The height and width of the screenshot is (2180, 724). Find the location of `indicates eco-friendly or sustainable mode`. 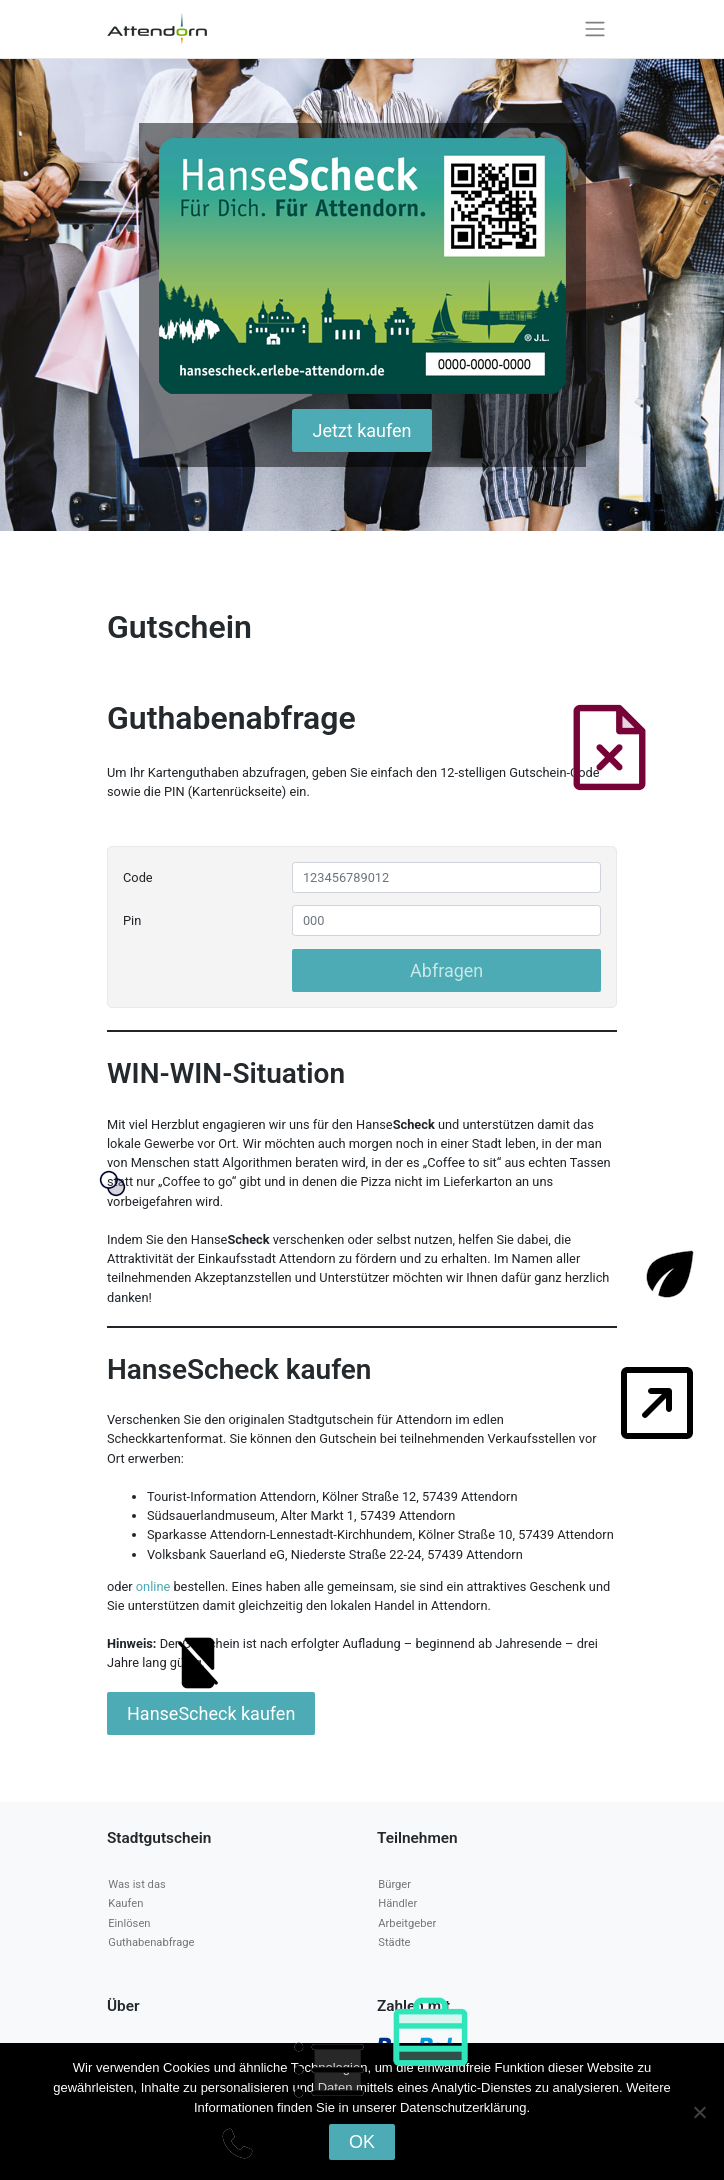

indicates eco-friendly or sustainable mode is located at coordinates (670, 1274).